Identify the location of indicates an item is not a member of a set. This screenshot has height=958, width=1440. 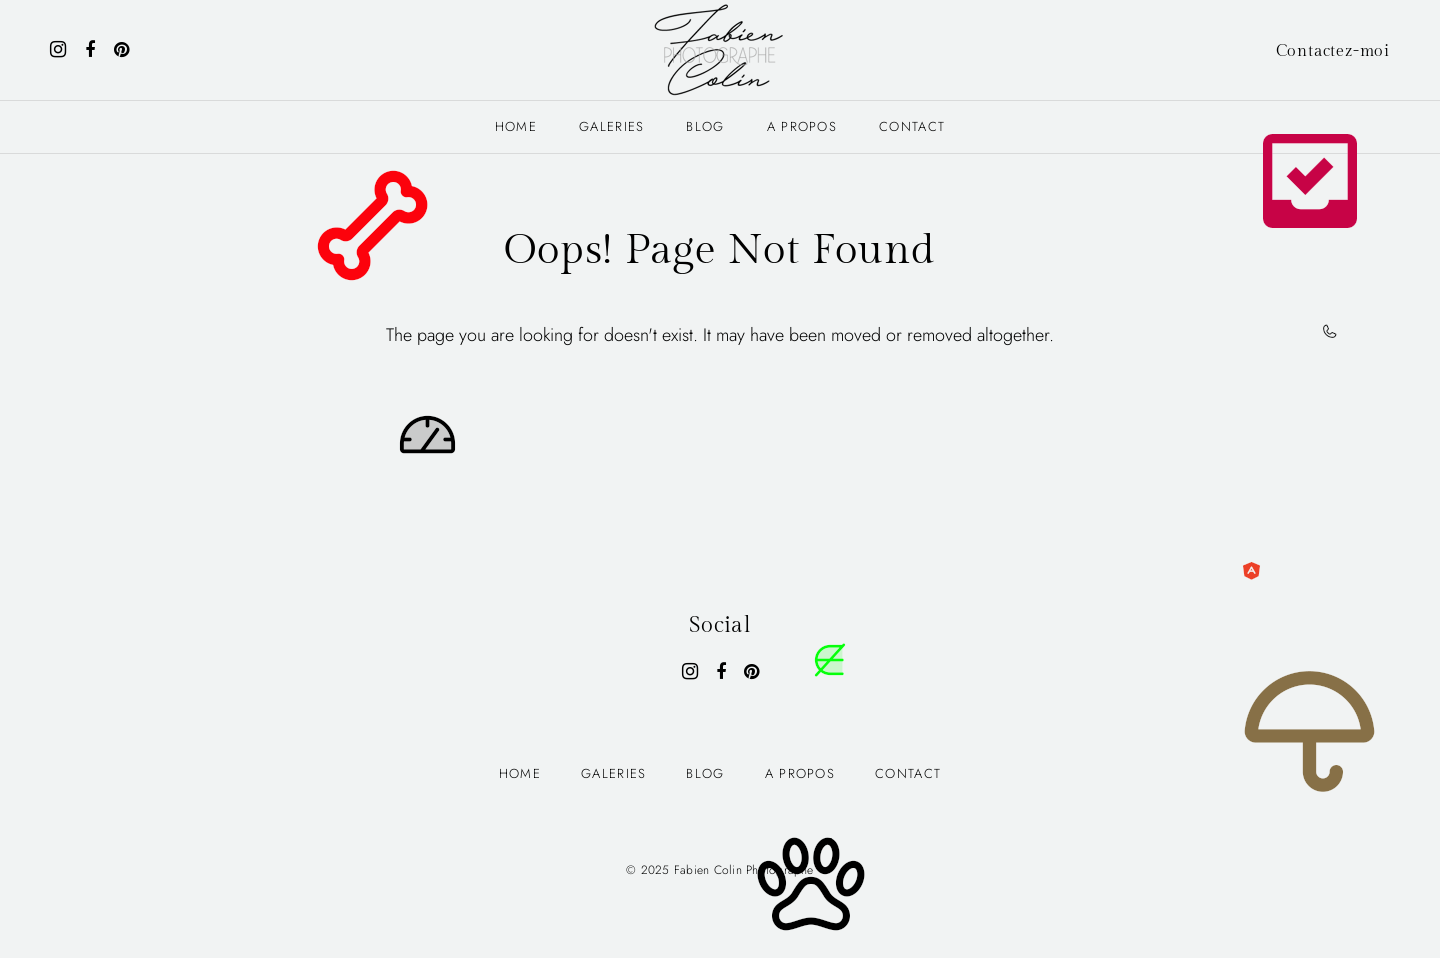
(830, 660).